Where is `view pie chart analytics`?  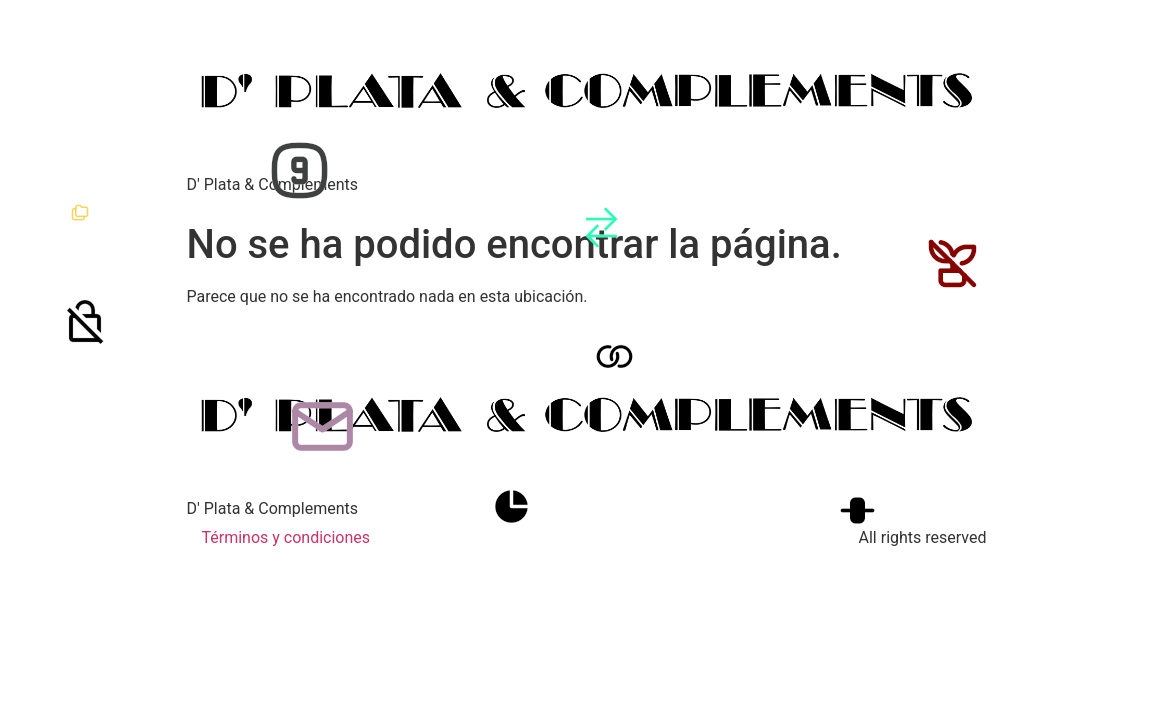
view pie chart analytics is located at coordinates (511, 506).